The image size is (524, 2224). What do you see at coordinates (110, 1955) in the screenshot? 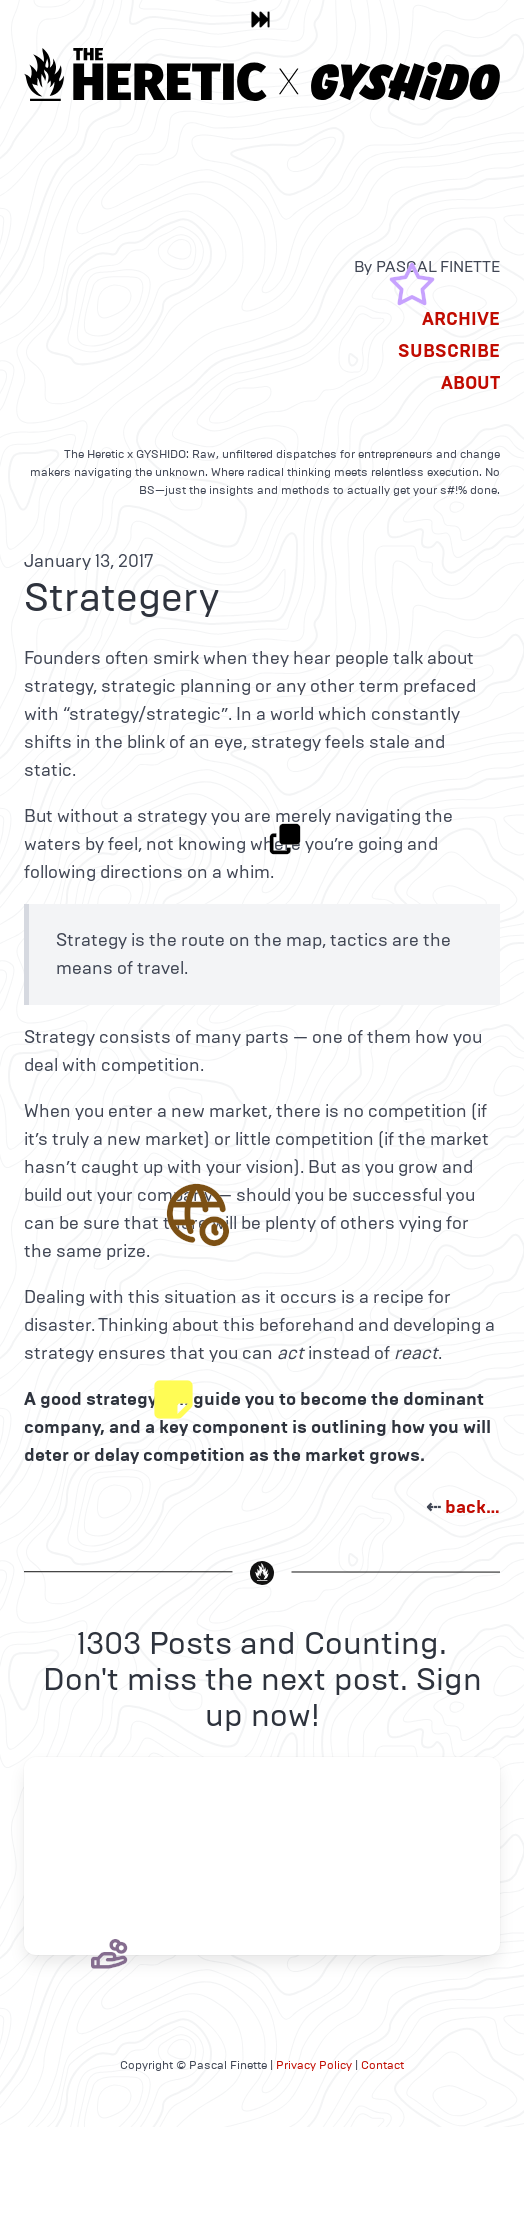
I see `make a payment or donation` at bounding box center [110, 1955].